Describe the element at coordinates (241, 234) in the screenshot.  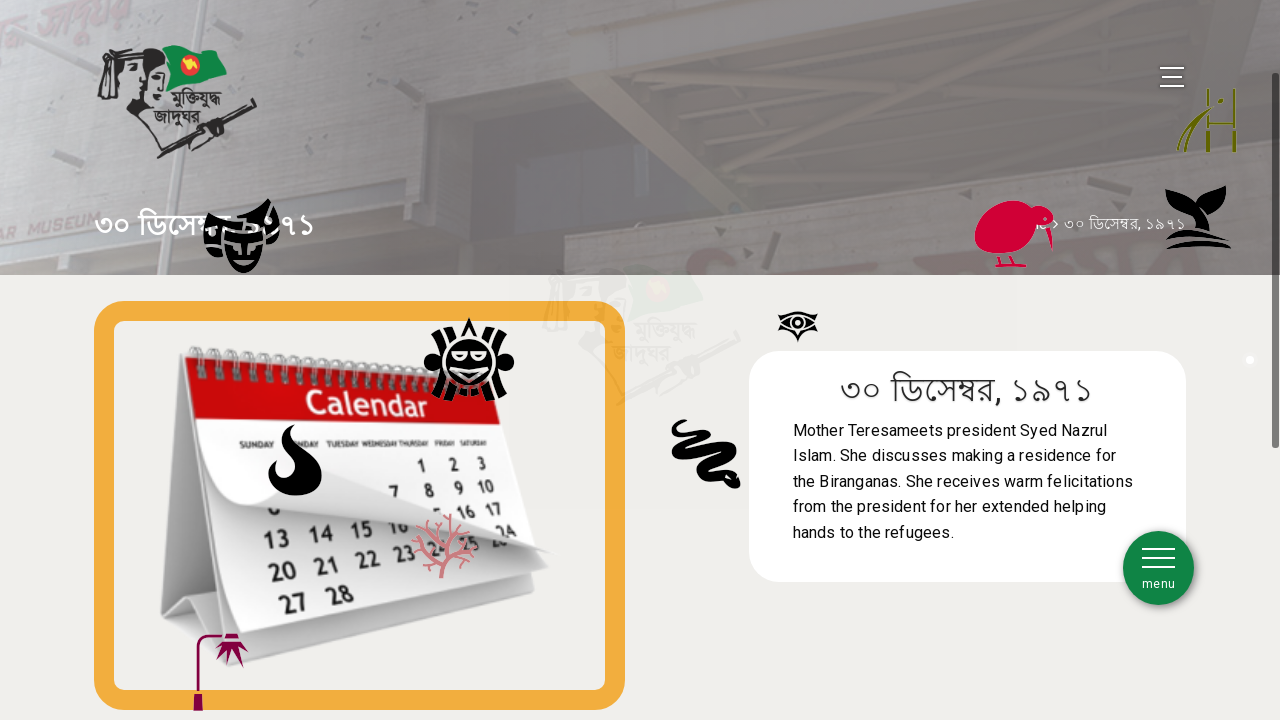
I see `access theater or entertainment section` at that location.